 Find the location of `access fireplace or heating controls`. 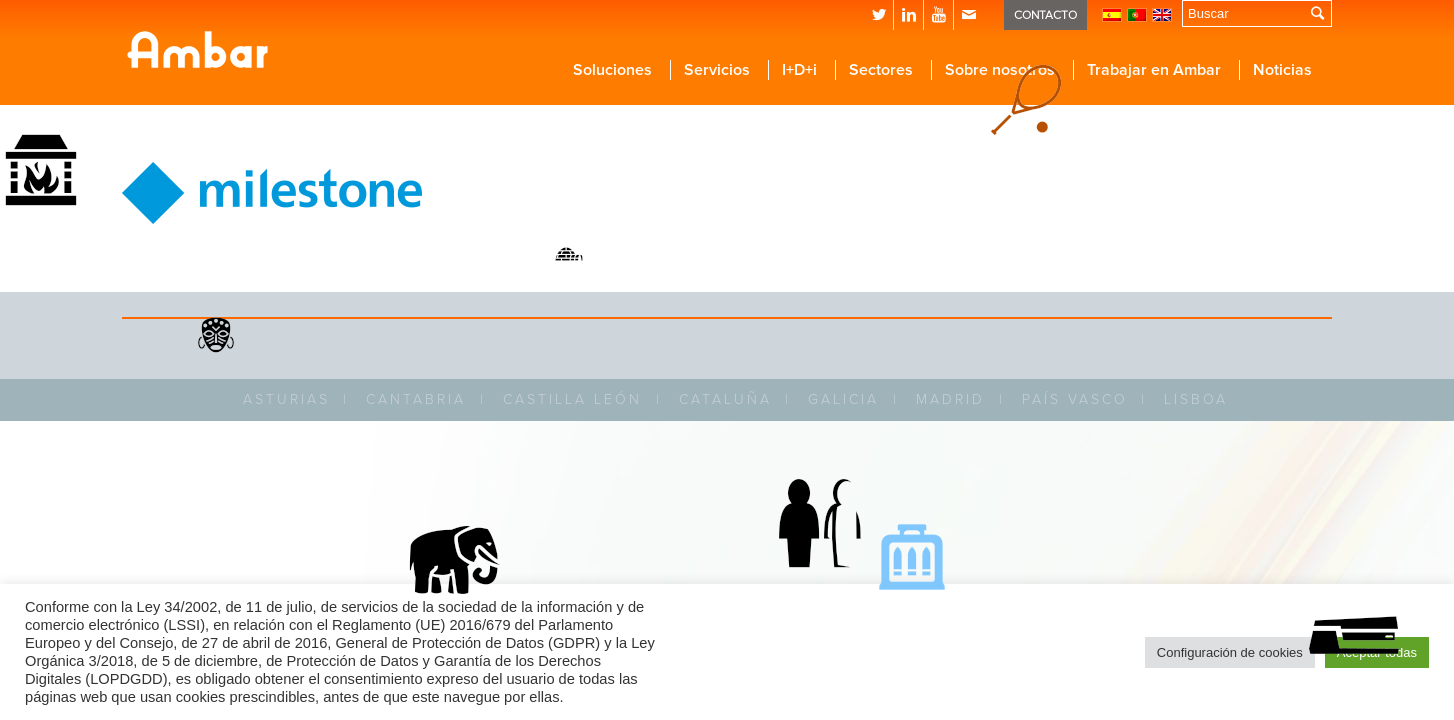

access fireplace or heating controls is located at coordinates (41, 170).